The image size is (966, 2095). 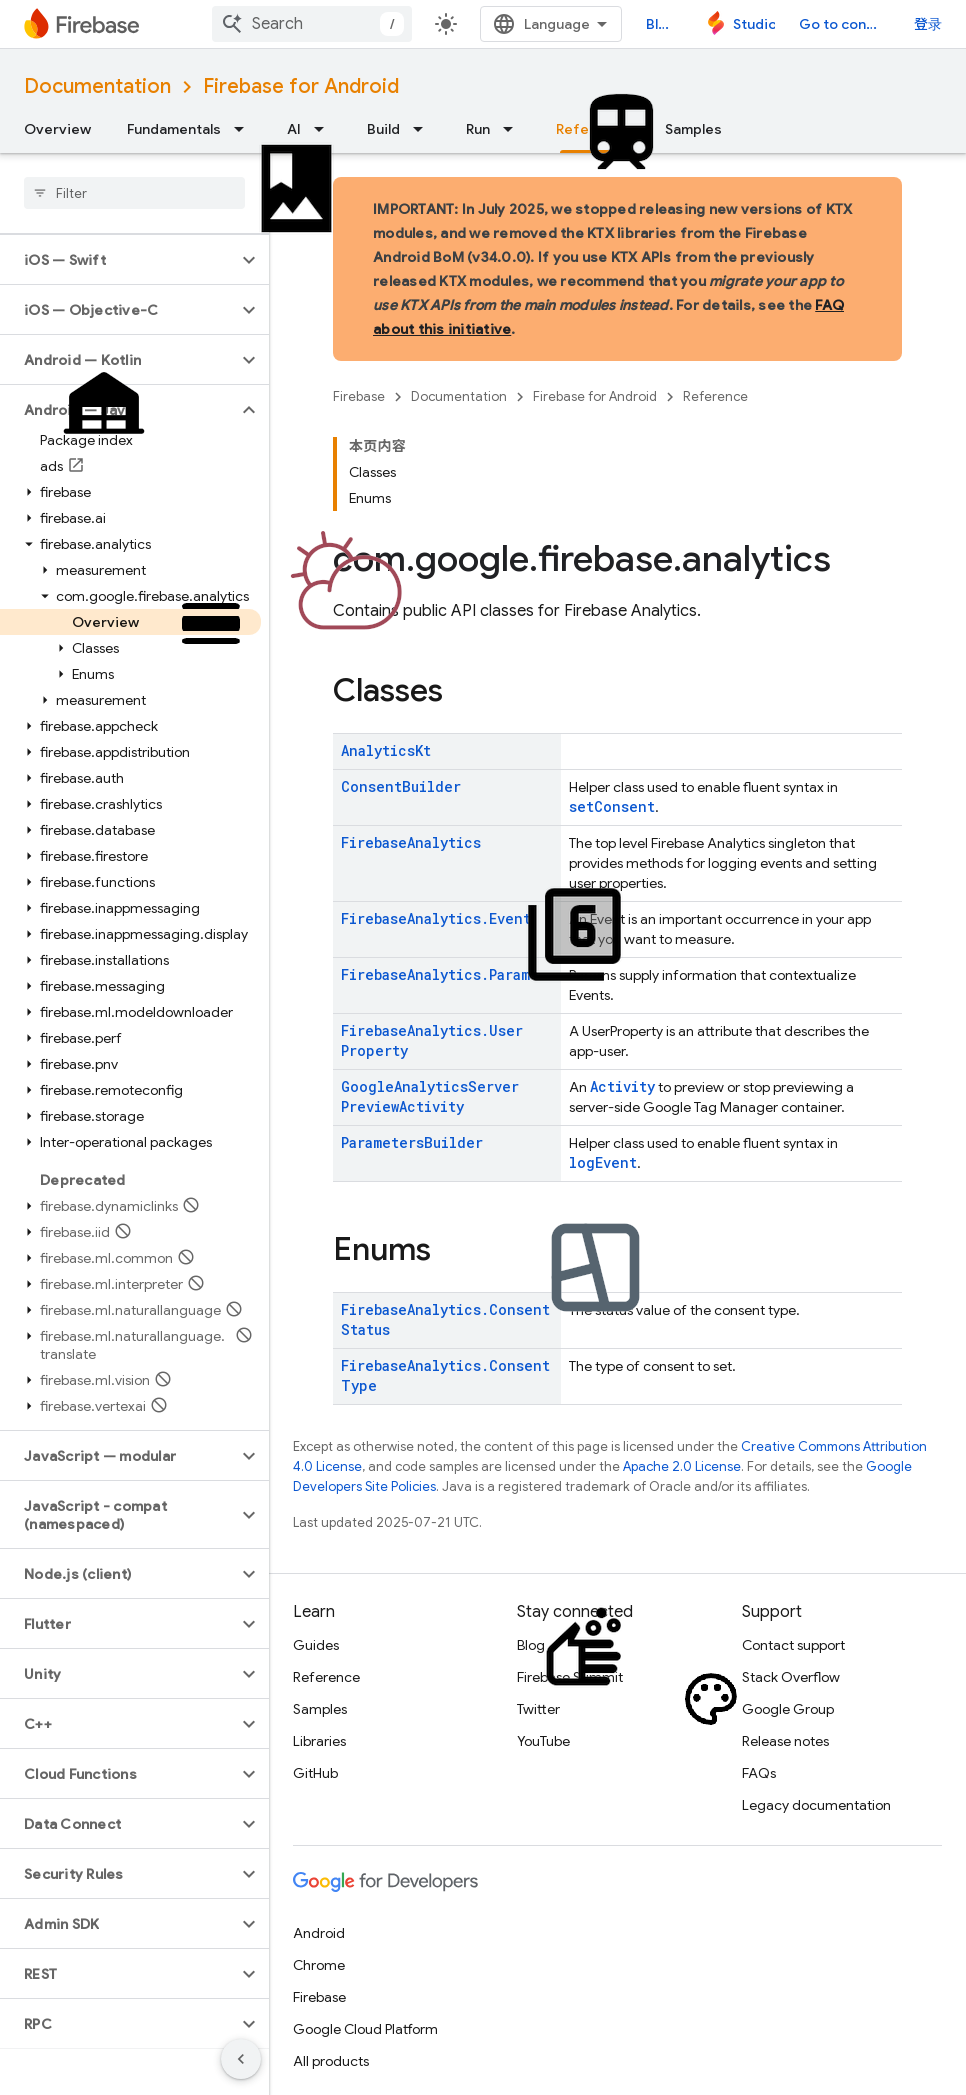 What do you see at coordinates (621, 133) in the screenshot?
I see `view train schedules or routes` at bounding box center [621, 133].